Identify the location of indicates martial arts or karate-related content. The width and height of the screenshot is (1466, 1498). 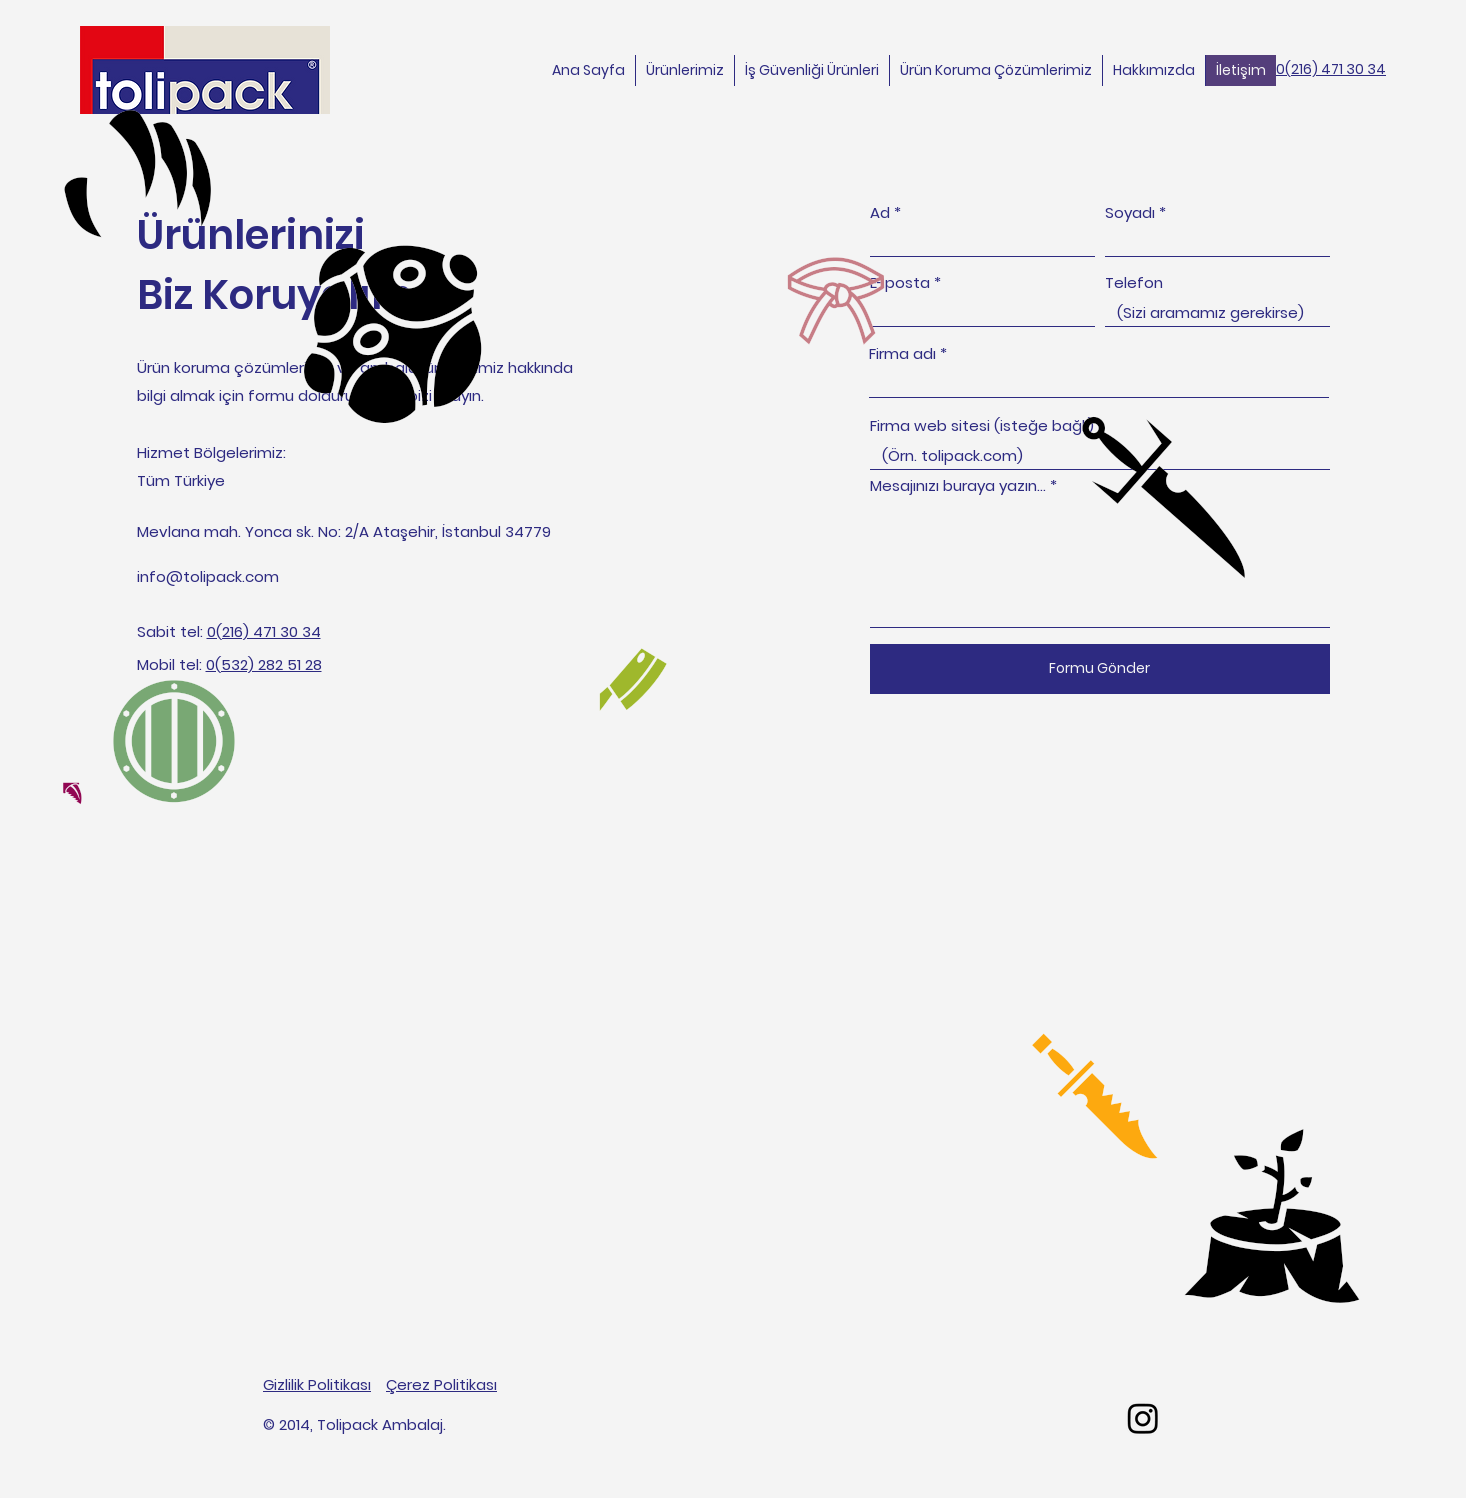
(836, 297).